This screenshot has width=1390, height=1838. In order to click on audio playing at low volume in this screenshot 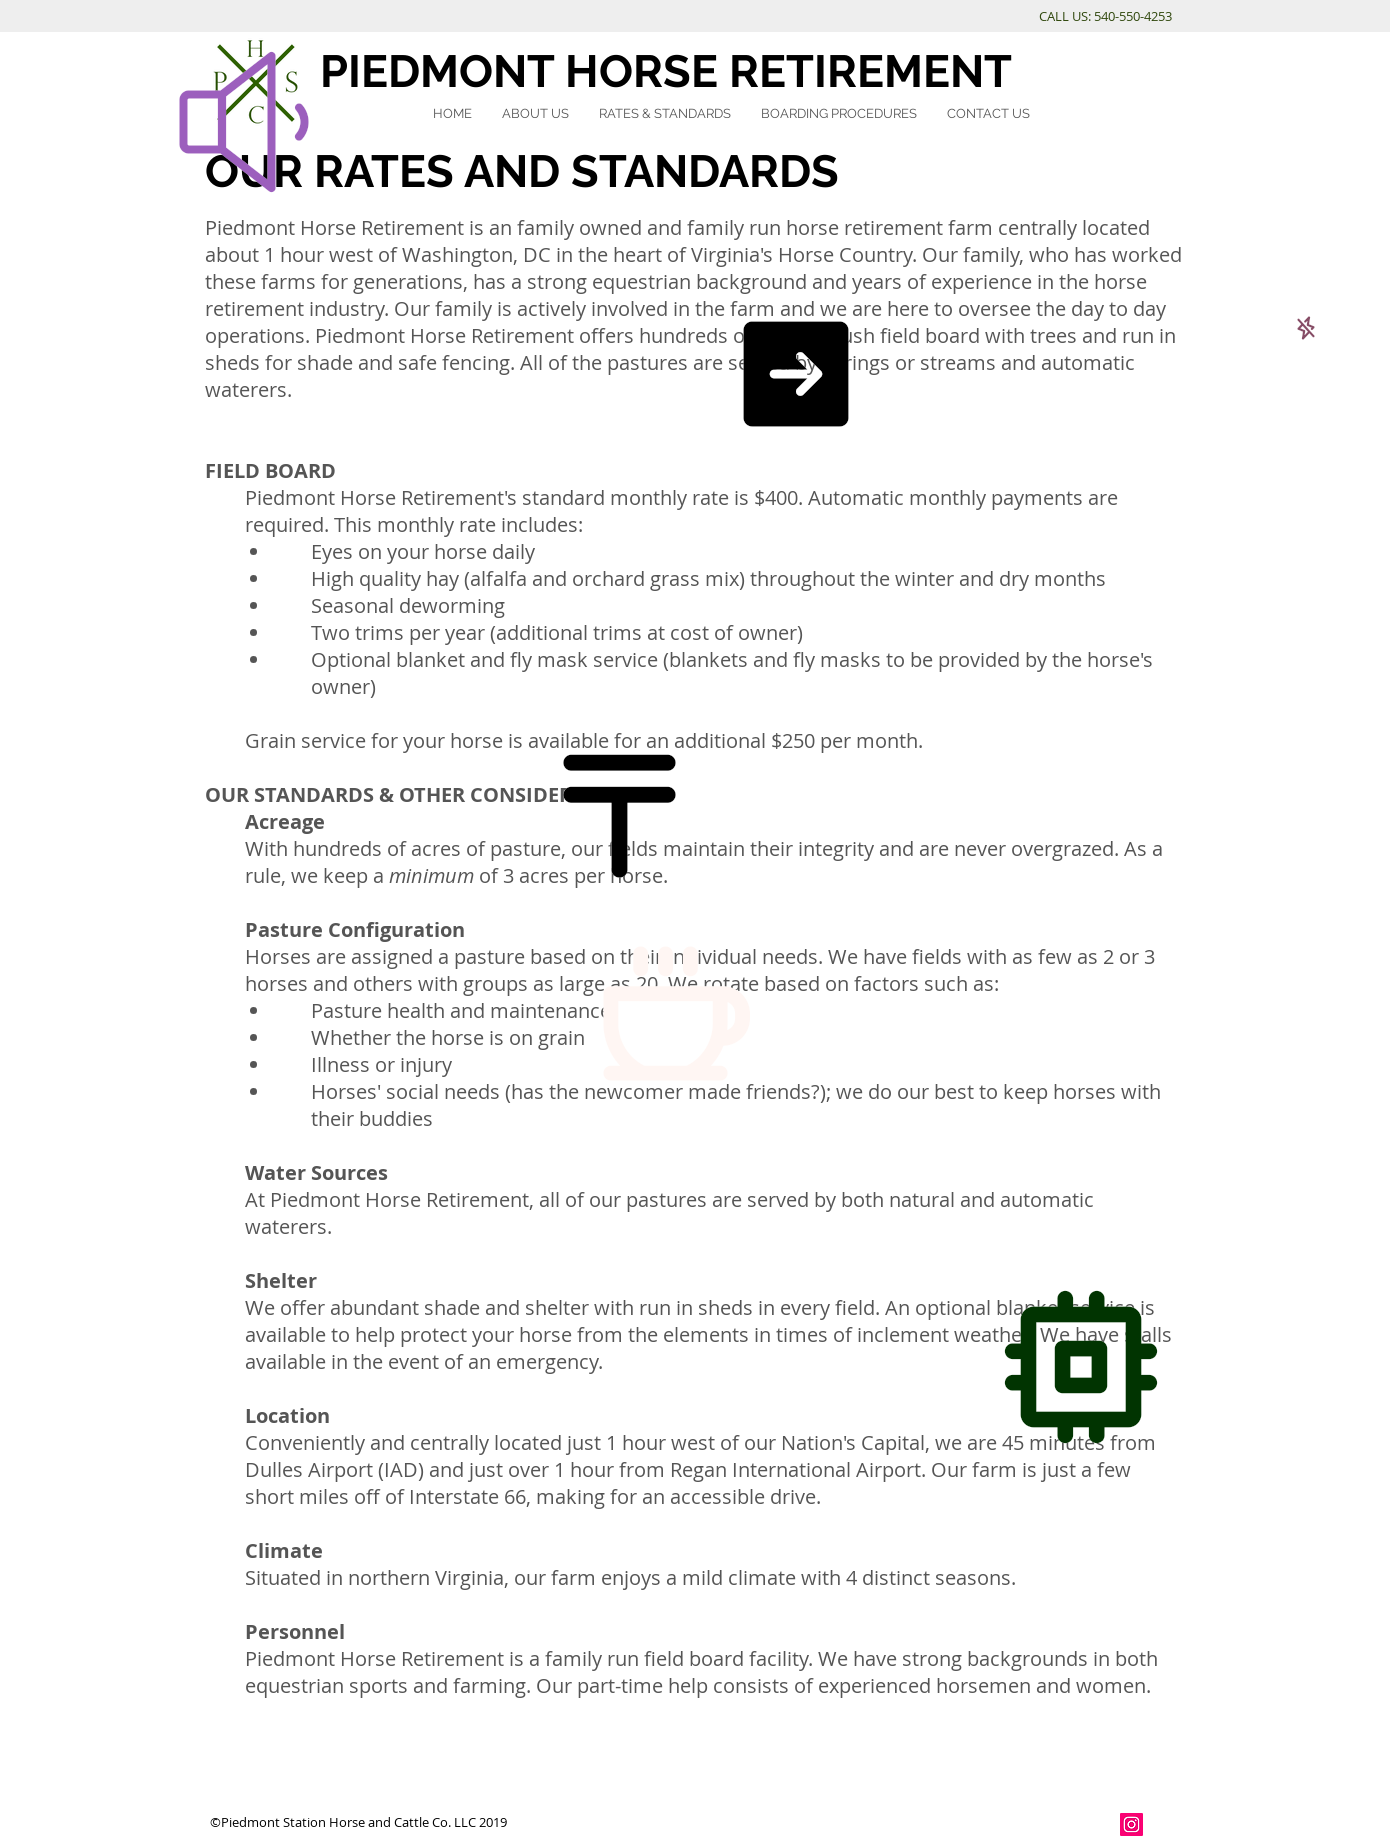, I will do `click(255, 122)`.